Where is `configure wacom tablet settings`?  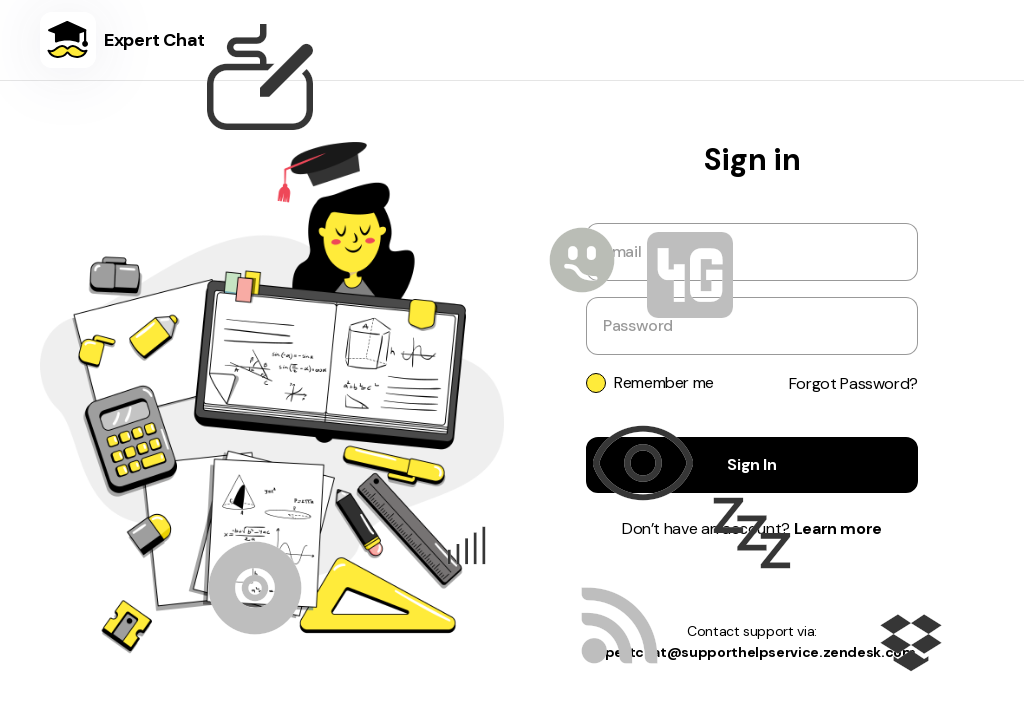 configure wacom tablet settings is located at coordinates (260, 77).